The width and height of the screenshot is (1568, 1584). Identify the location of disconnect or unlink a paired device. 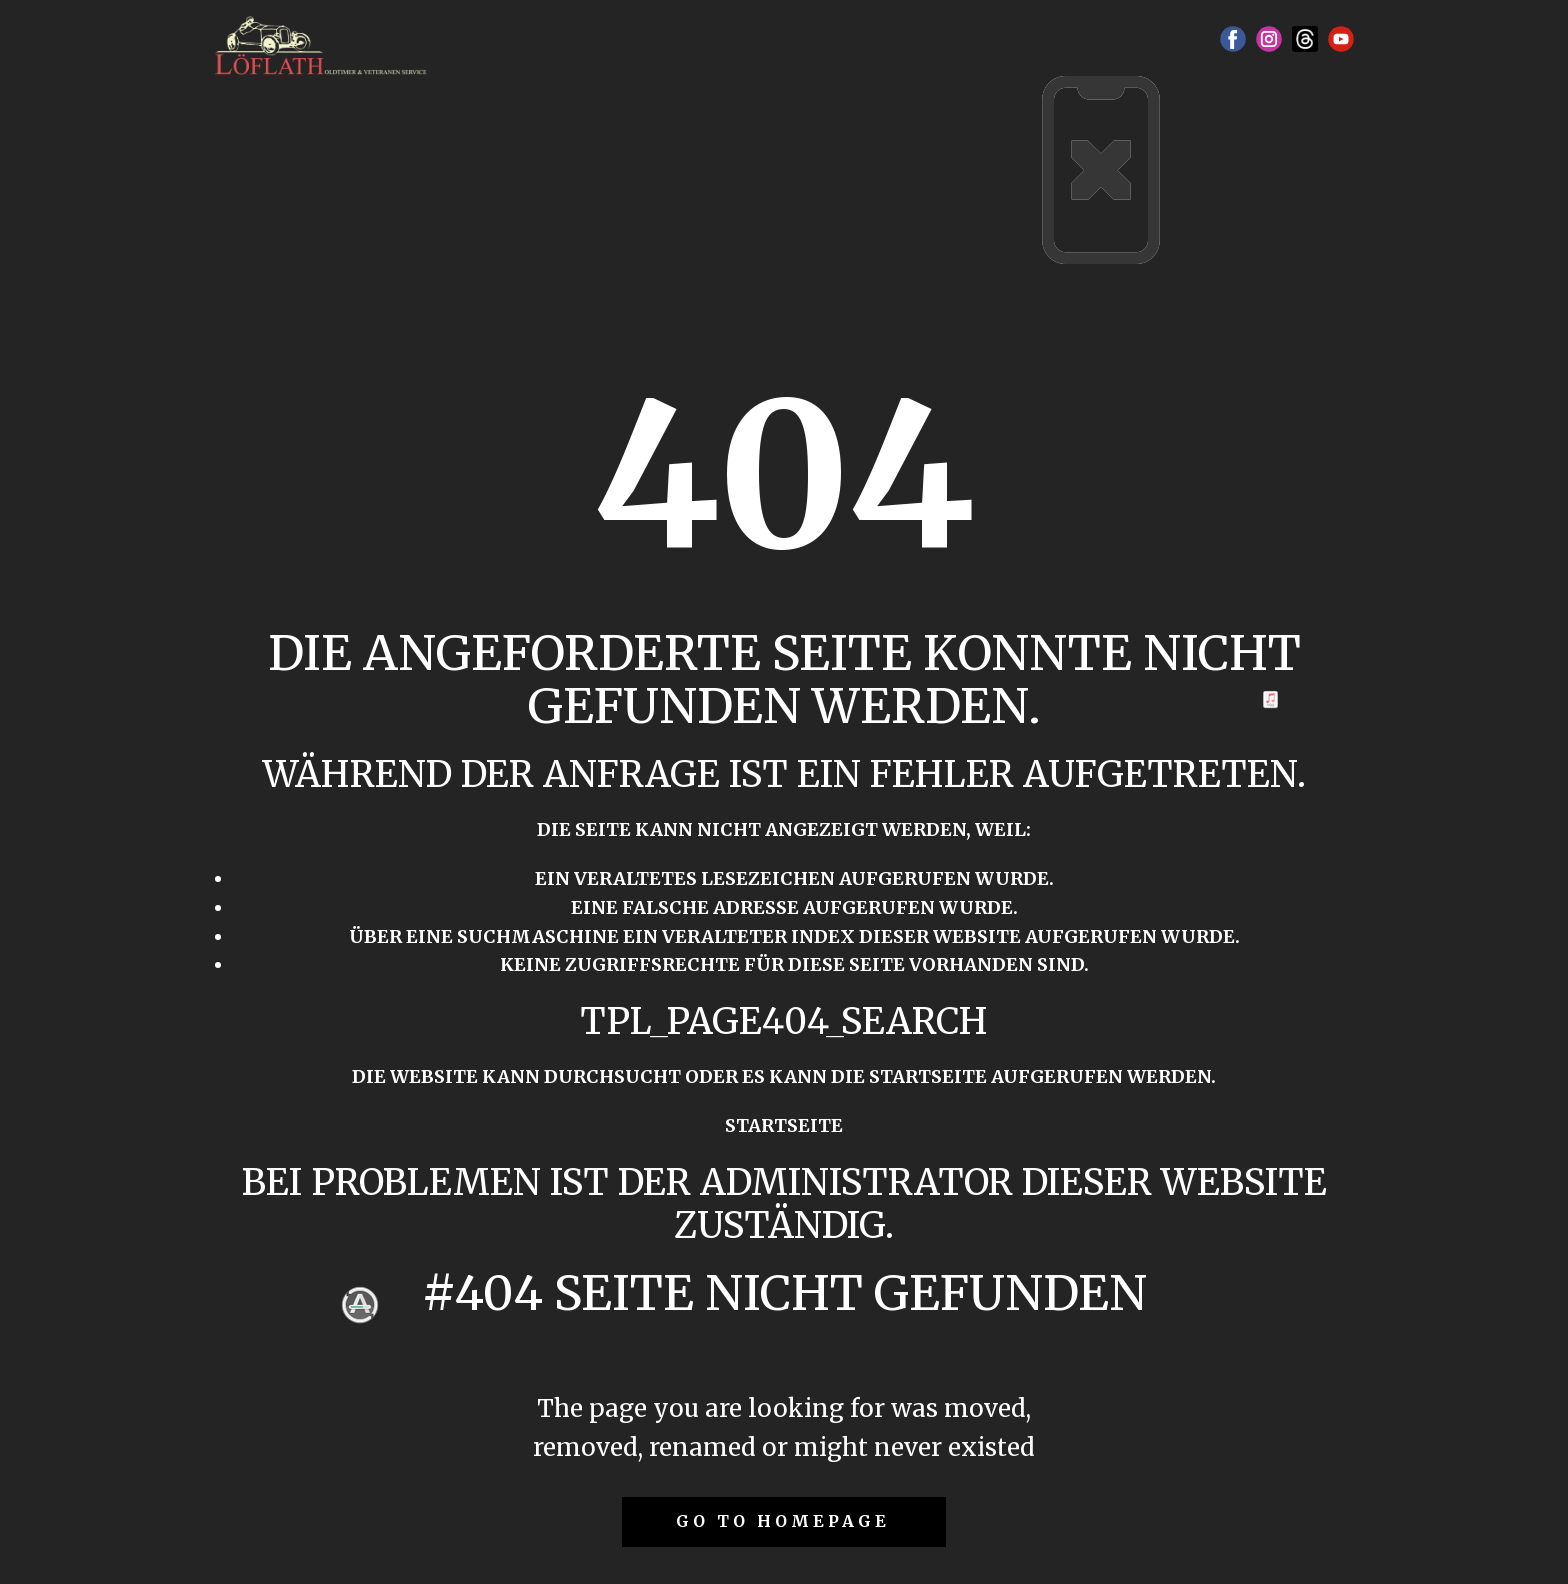
(1101, 170).